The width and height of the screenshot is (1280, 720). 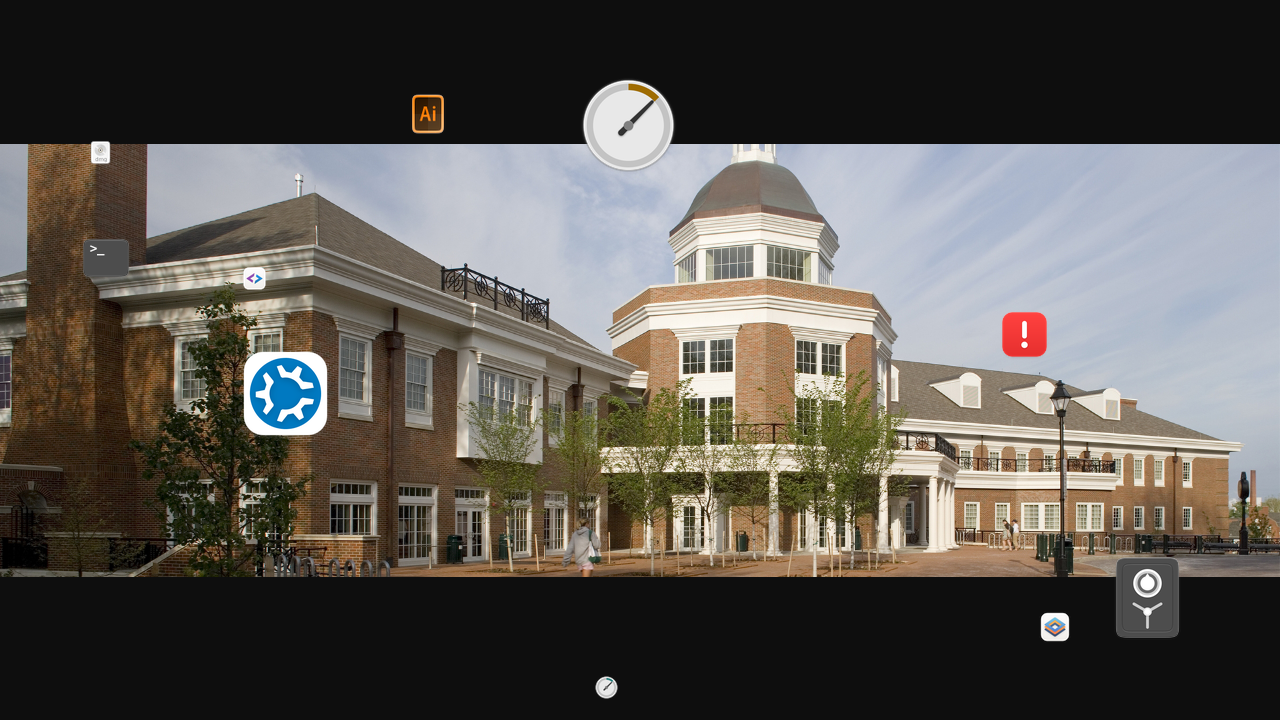 I want to click on open an Adobe Illustrator file, so click(x=428, y=114).